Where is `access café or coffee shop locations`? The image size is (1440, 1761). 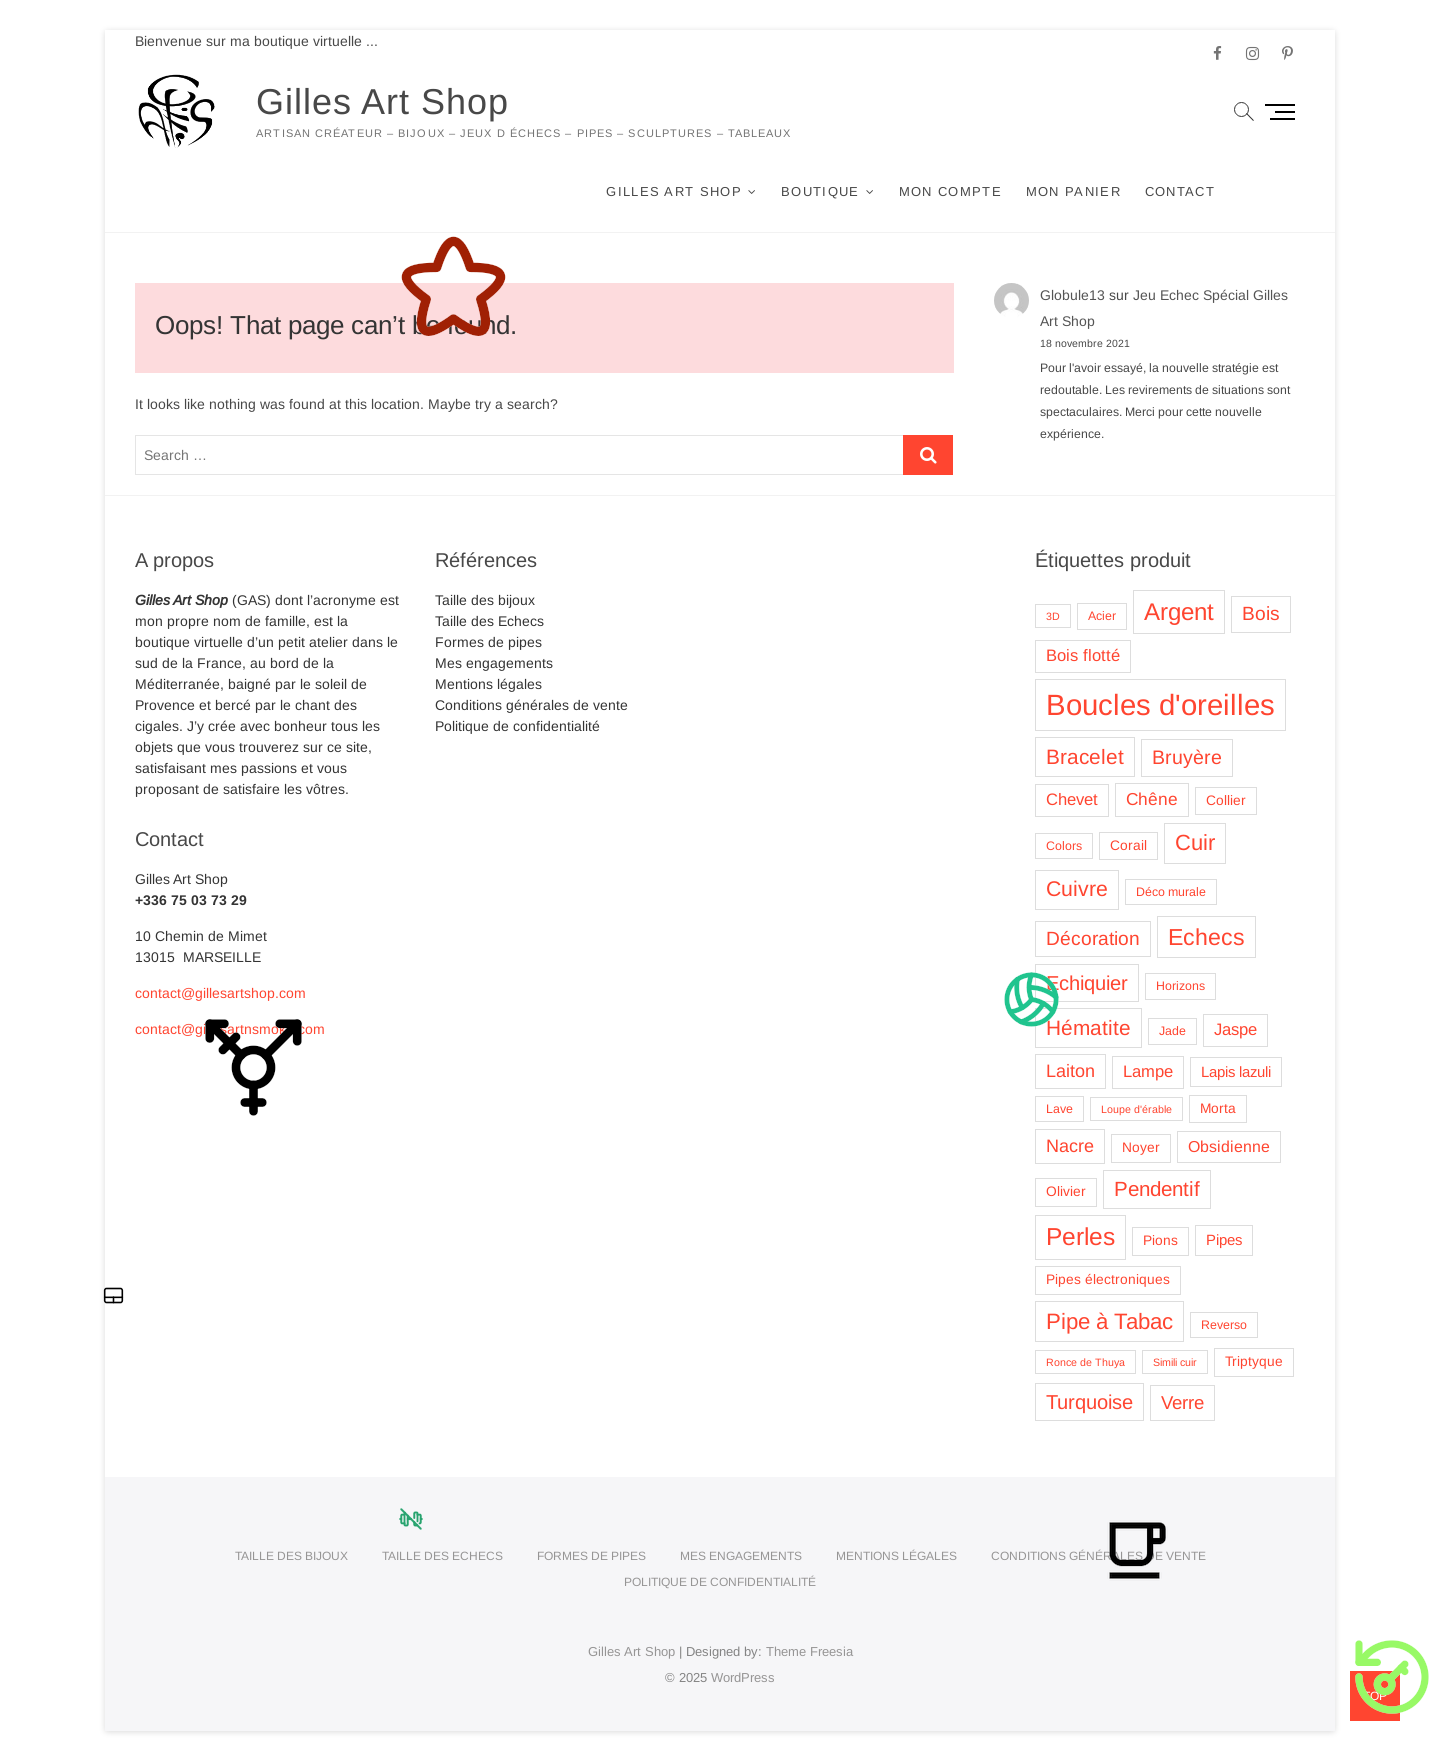 access café or coffee shop locations is located at coordinates (1134, 1550).